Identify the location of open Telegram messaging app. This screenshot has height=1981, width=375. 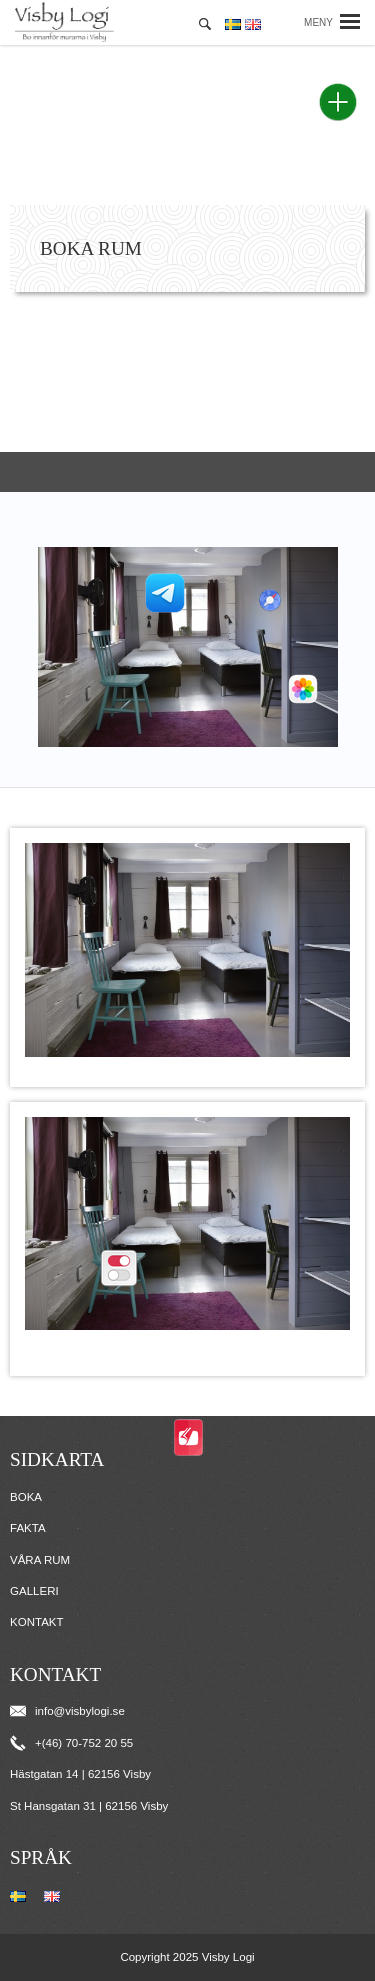
(165, 593).